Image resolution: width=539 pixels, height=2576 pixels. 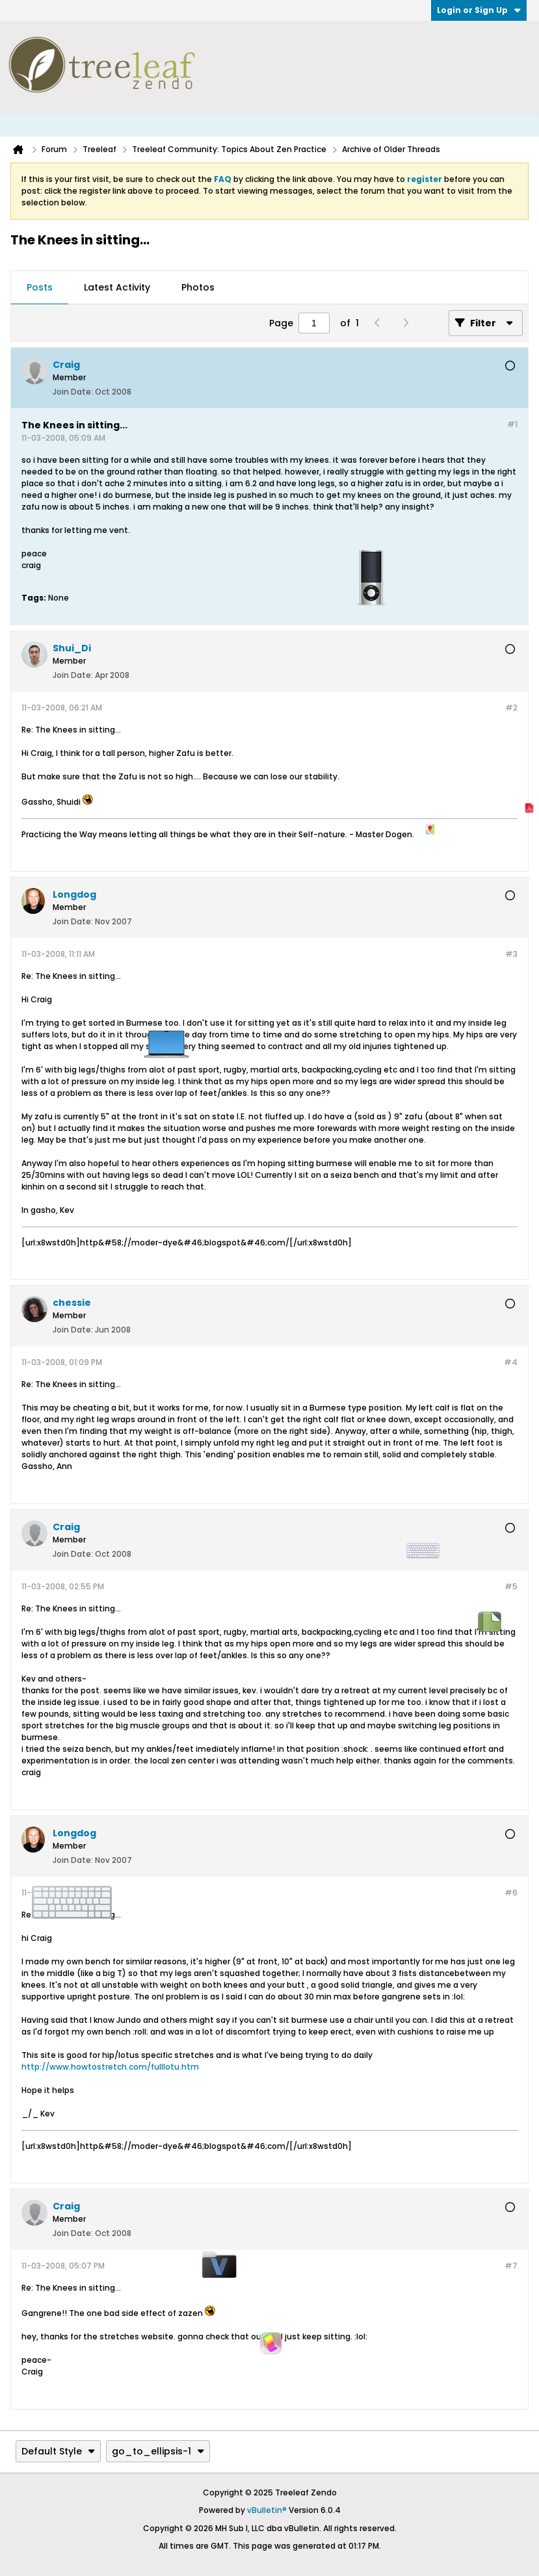 What do you see at coordinates (430, 829) in the screenshot?
I see `a google earth KML geographic data file` at bounding box center [430, 829].